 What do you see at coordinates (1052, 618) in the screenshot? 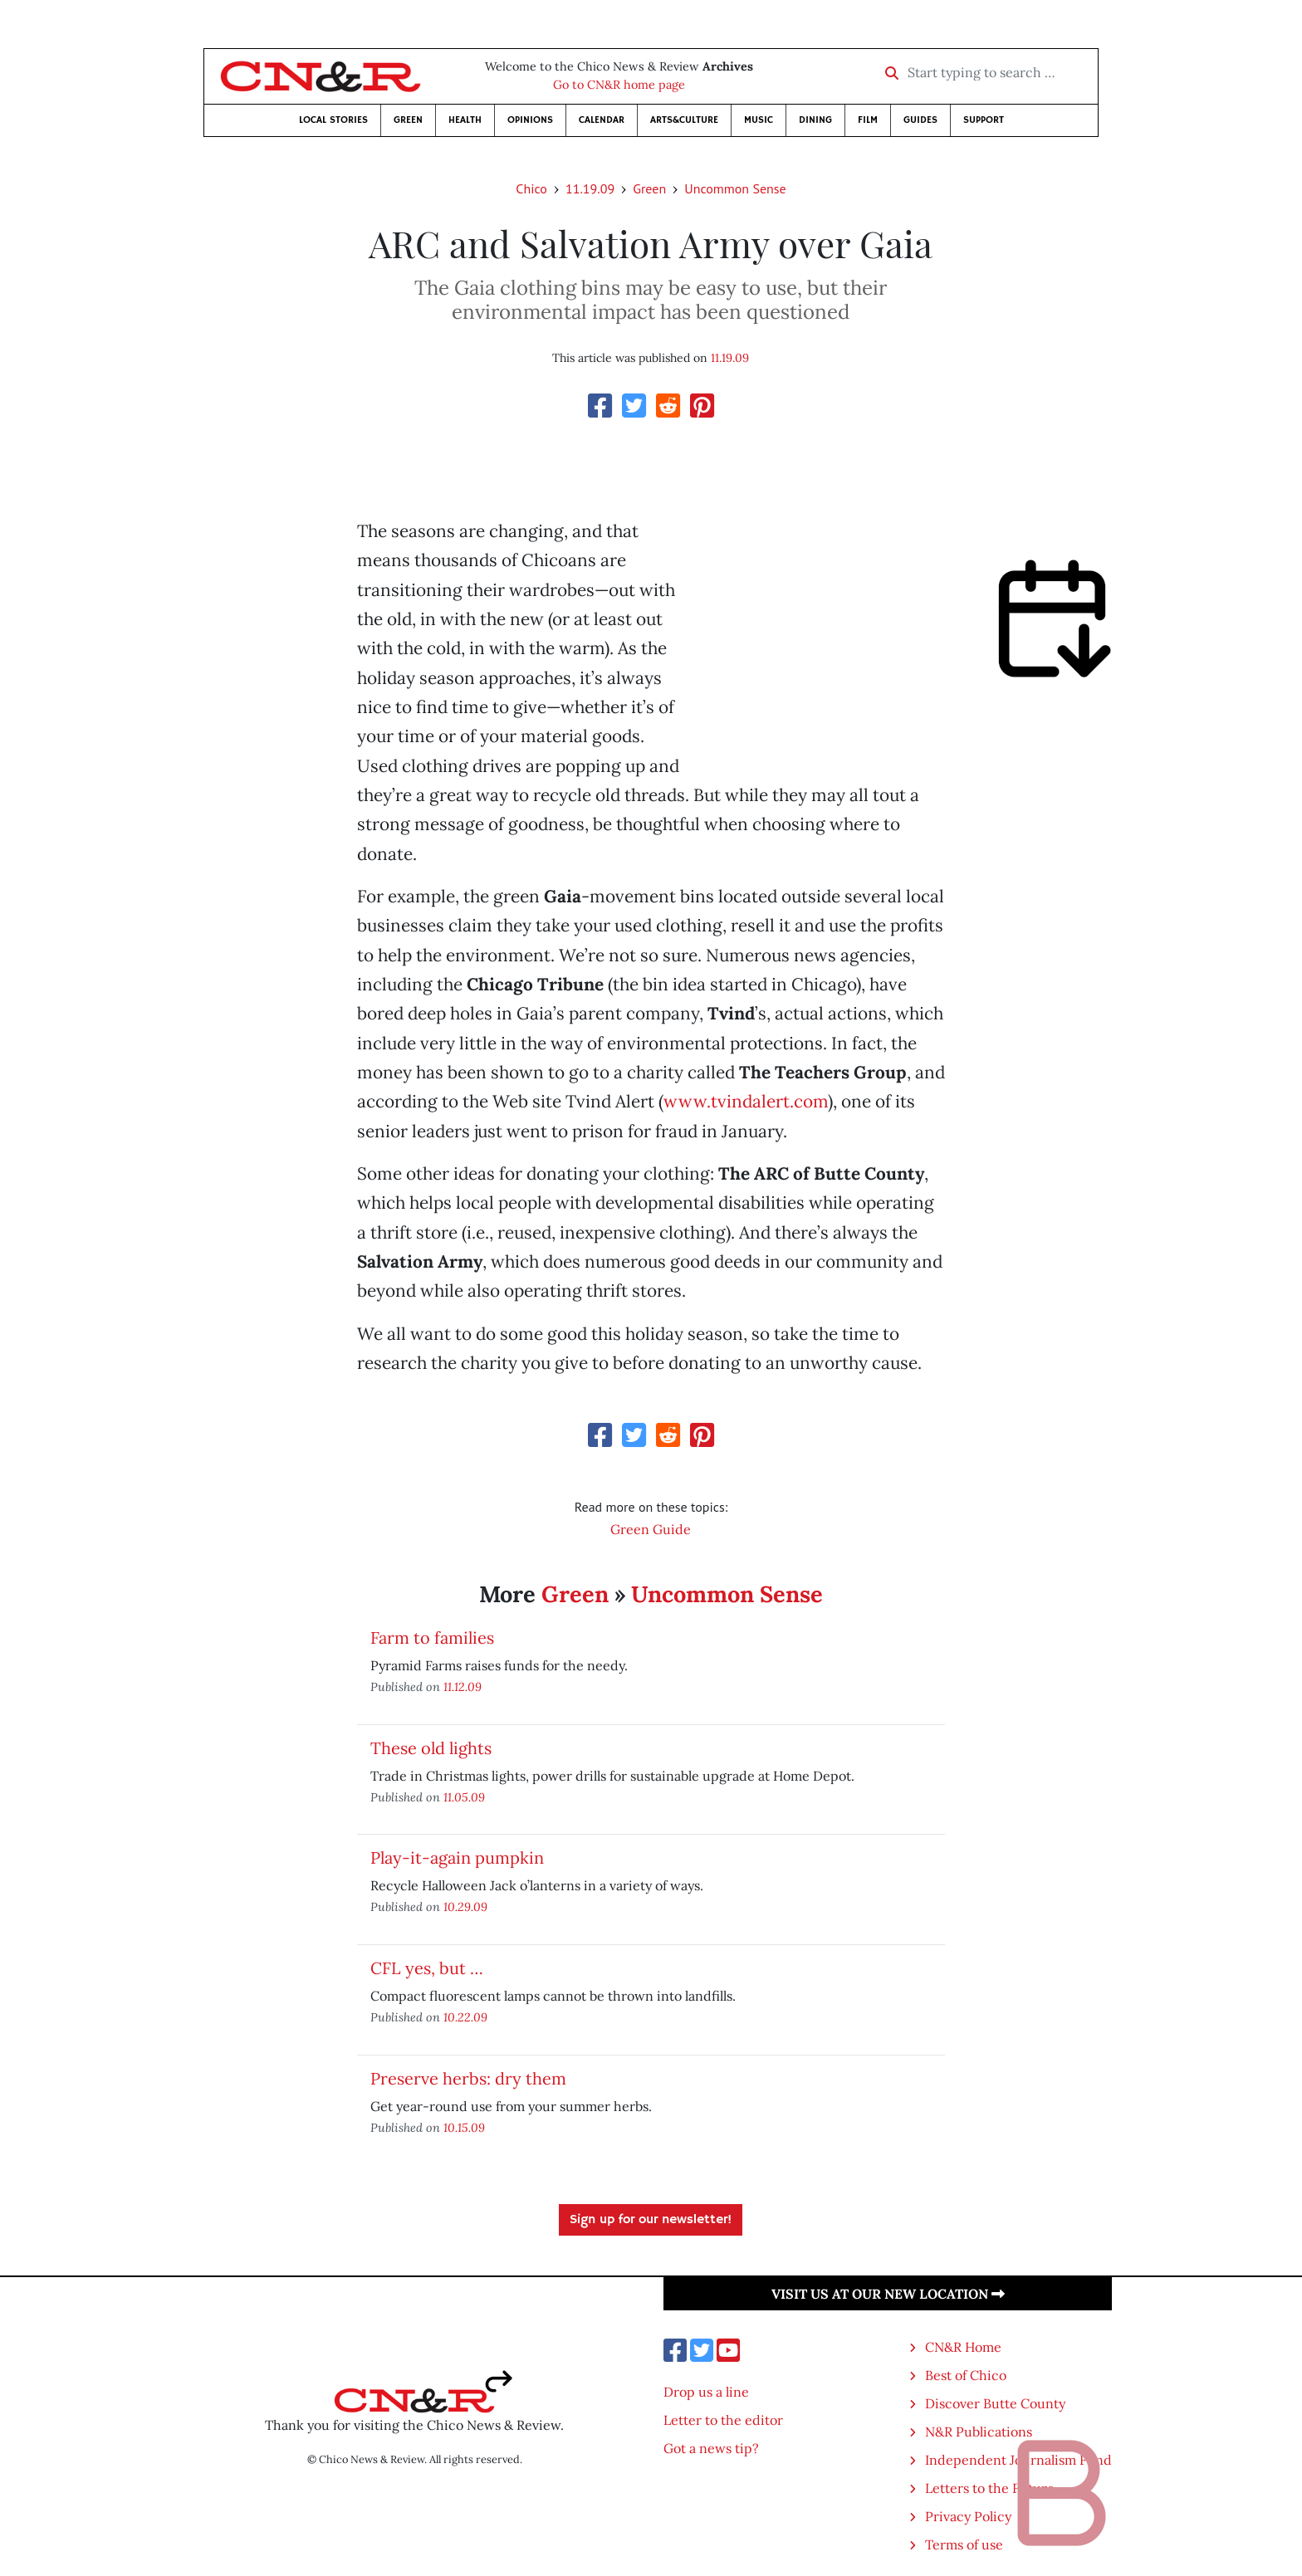
I see `download calendar or export events` at bounding box center [1052, 618].